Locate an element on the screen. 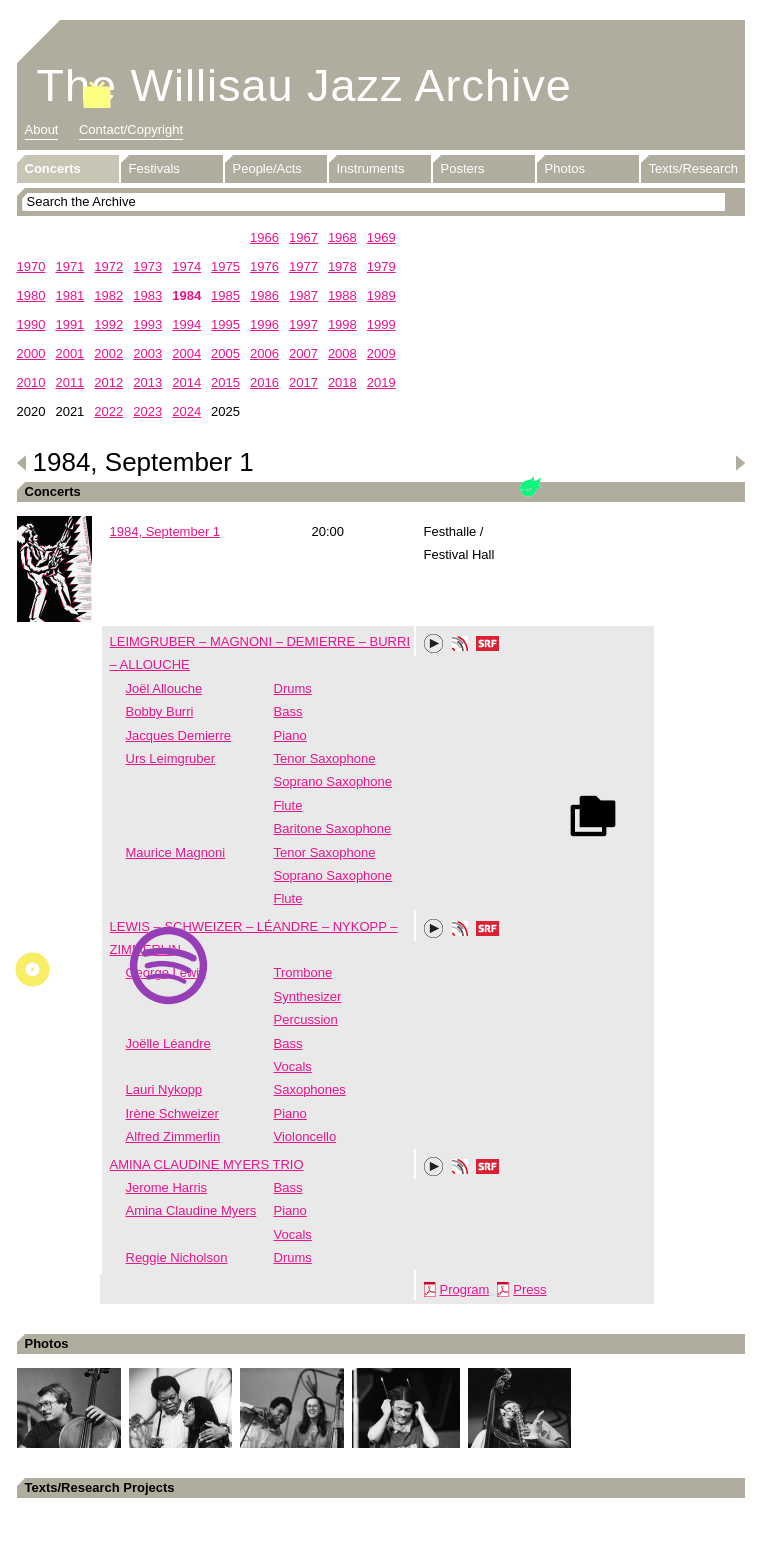 The image size is (761, 1550). visit zcool creative platform is located at coordinates (530, 486).